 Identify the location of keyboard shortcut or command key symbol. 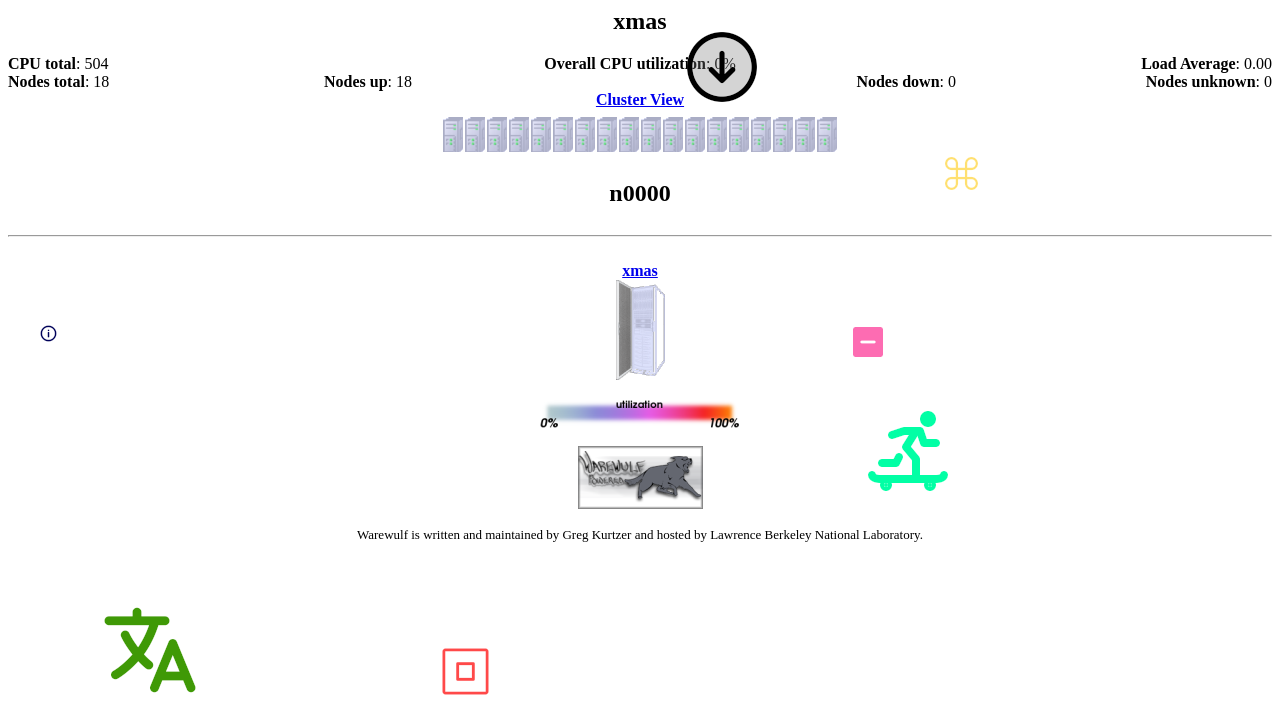
(961, 173).